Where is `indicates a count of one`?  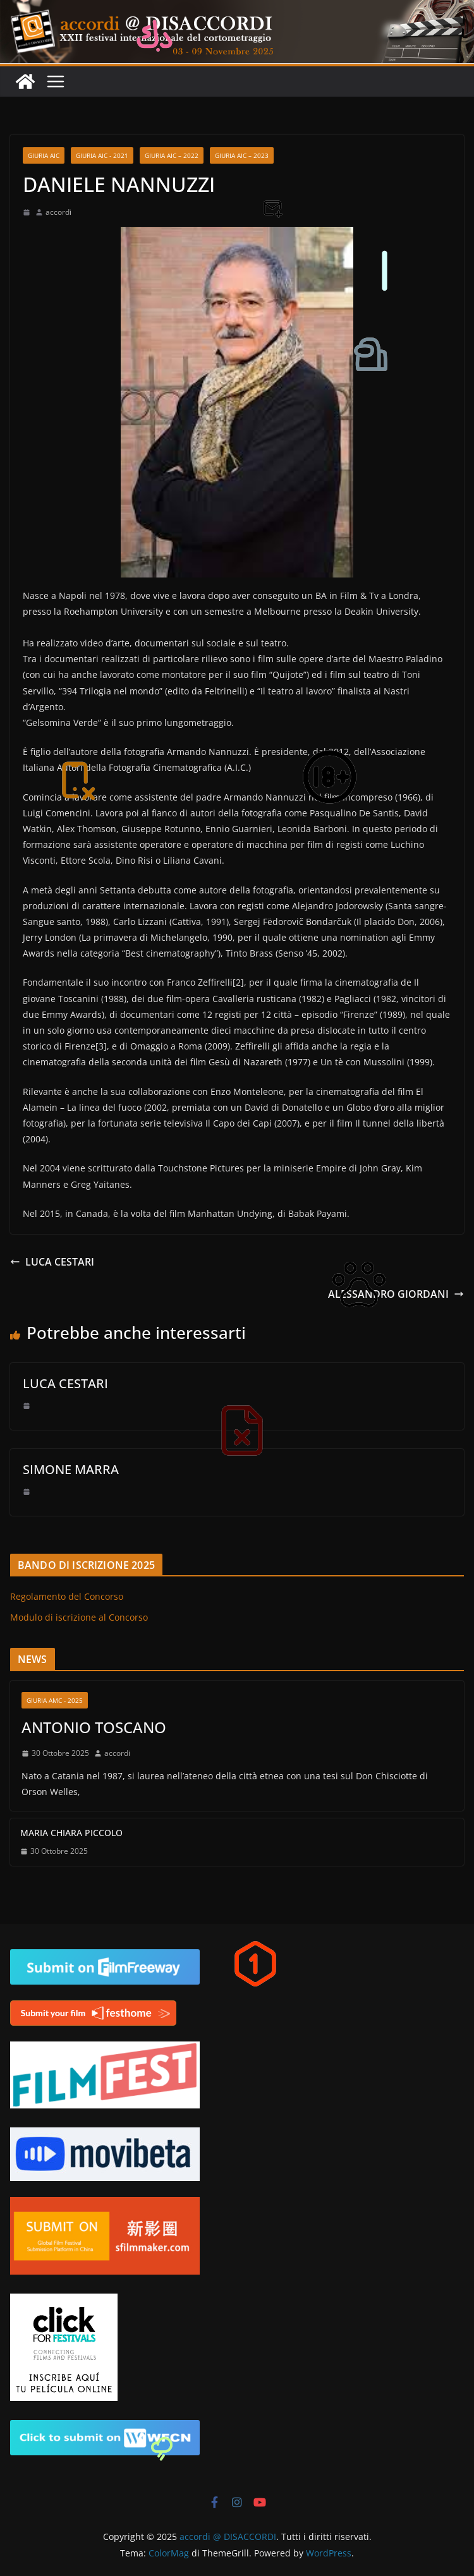
indicates a count of one is located at coordinates (384, 270).